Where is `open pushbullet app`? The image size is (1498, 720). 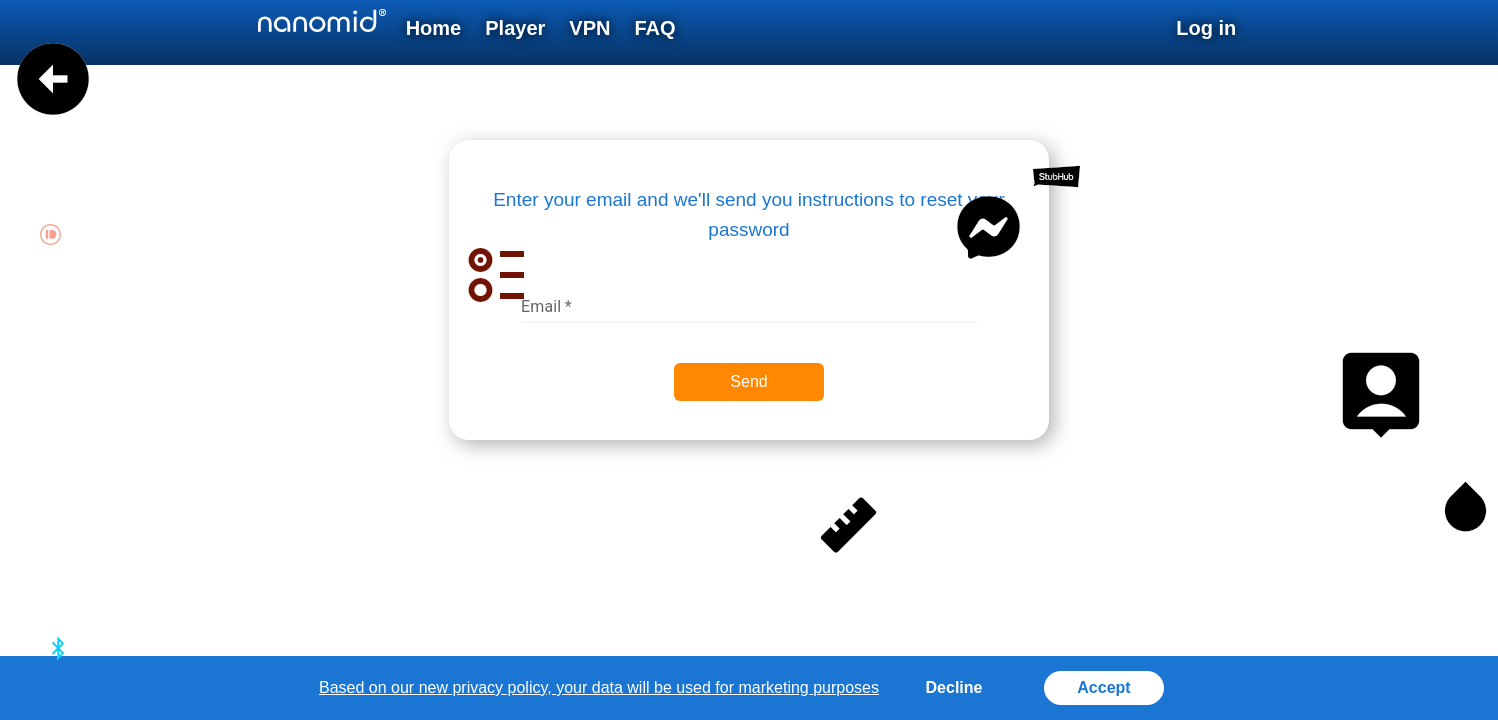
open pushbullet app is located at coordinates (50, 234).